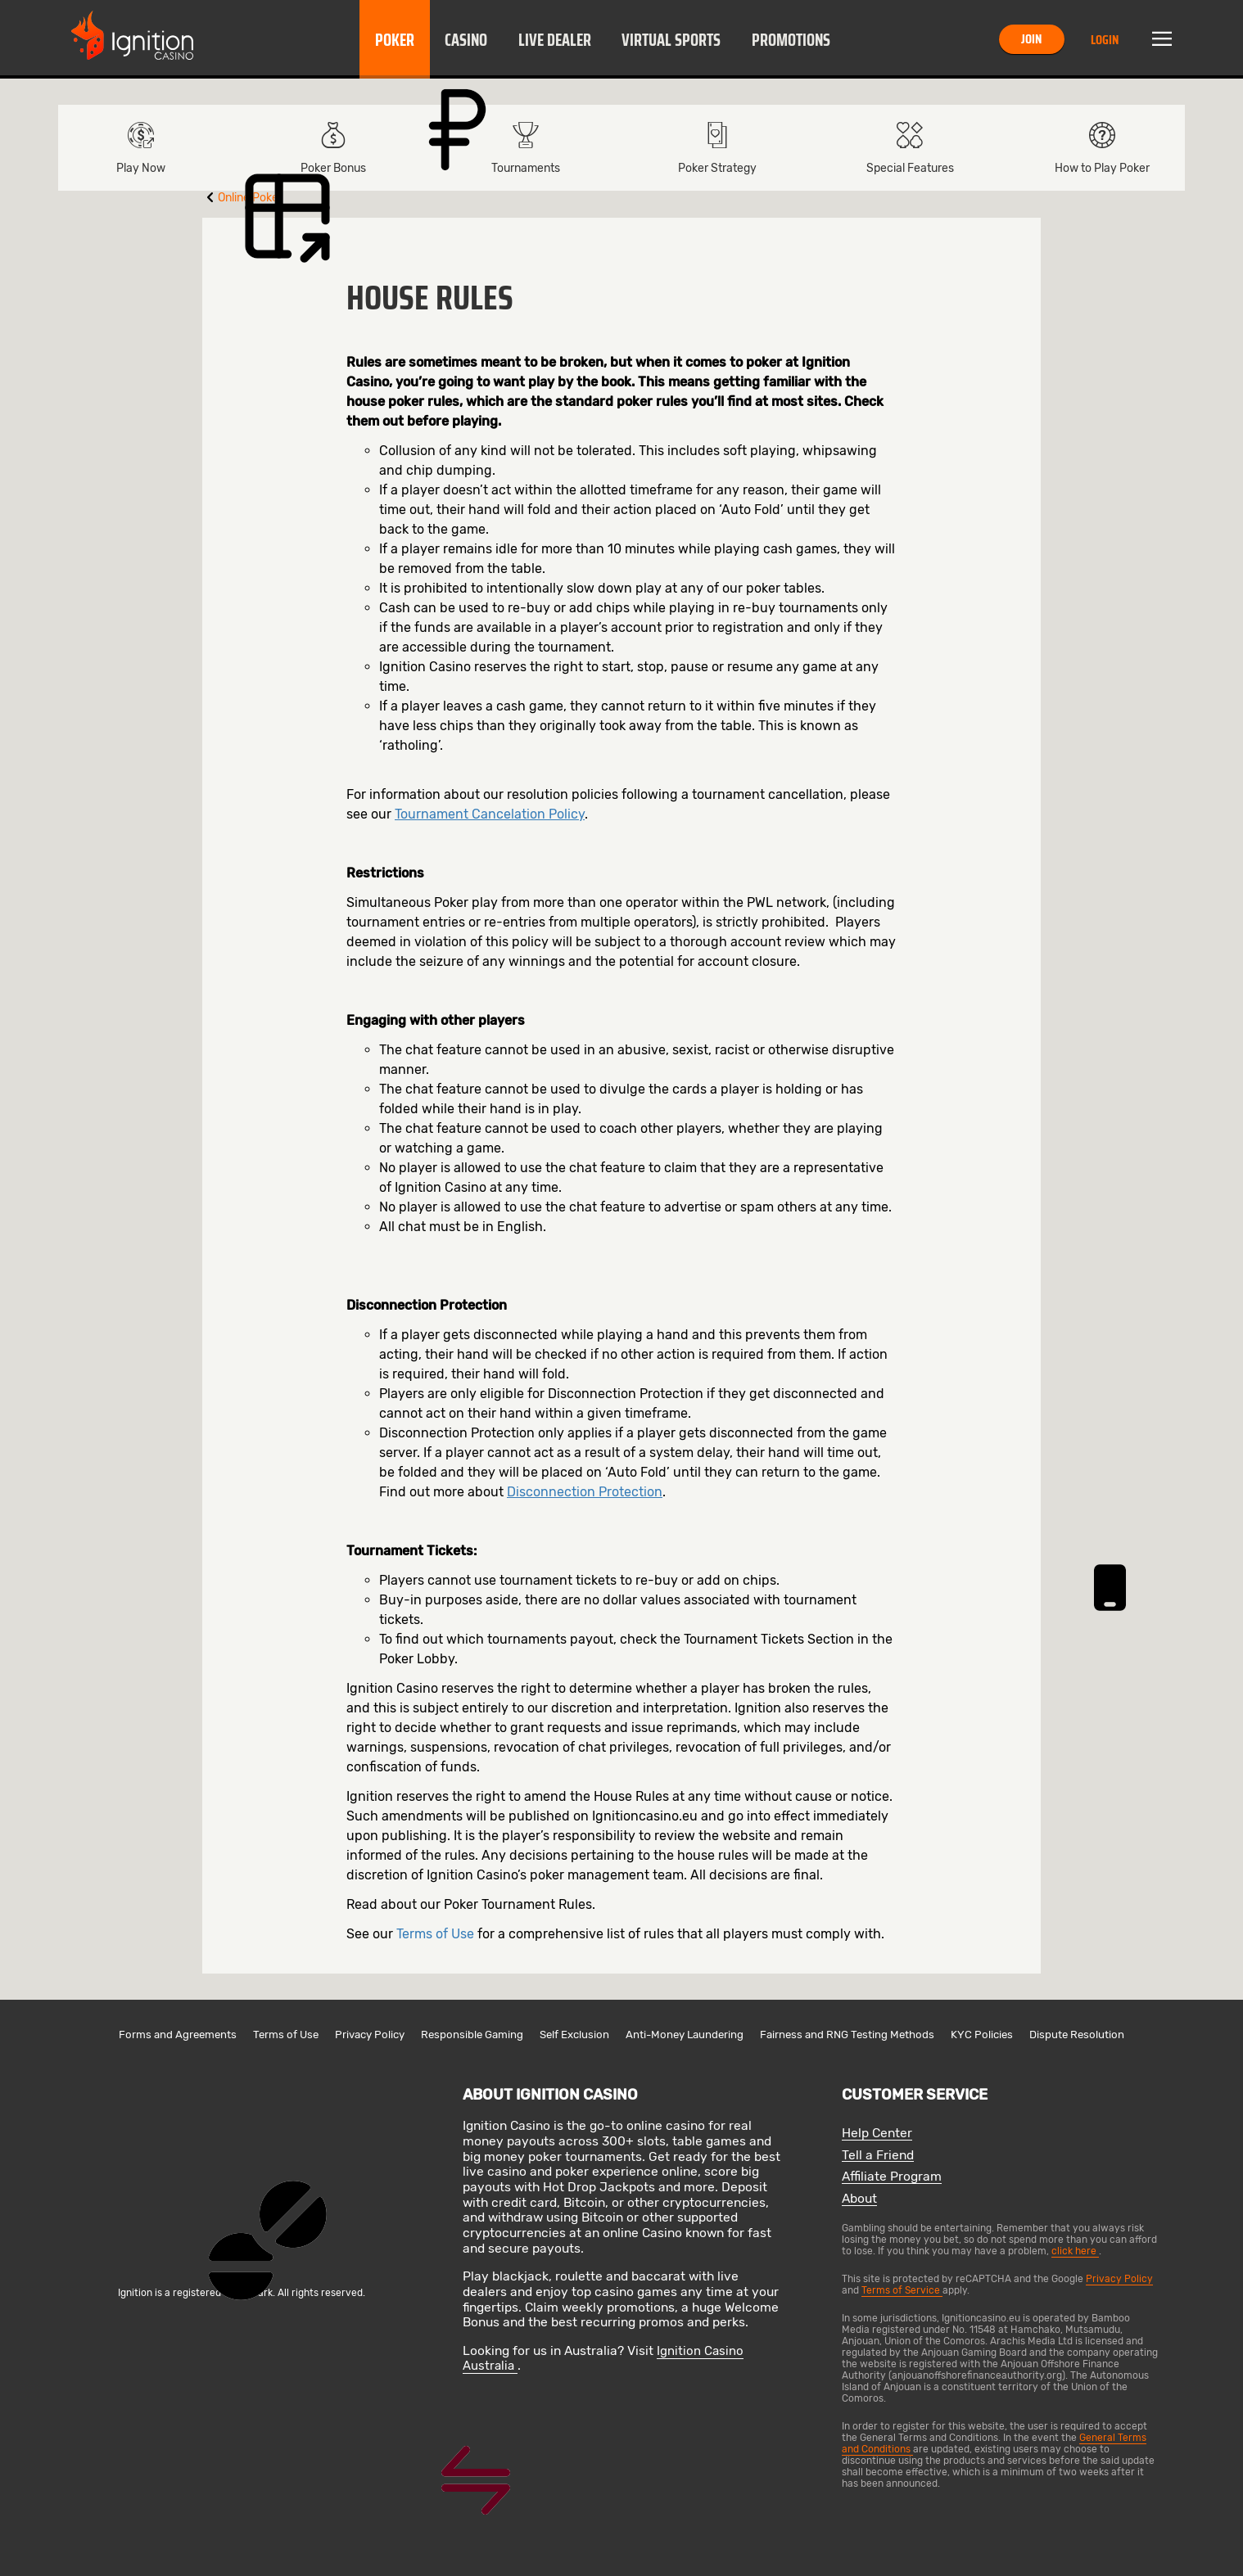 The image size is (1243, 2576). Describe the element at coordinates (457, 129) in the screenshot. I see `indicates price or amount in russian rubles` at that location.